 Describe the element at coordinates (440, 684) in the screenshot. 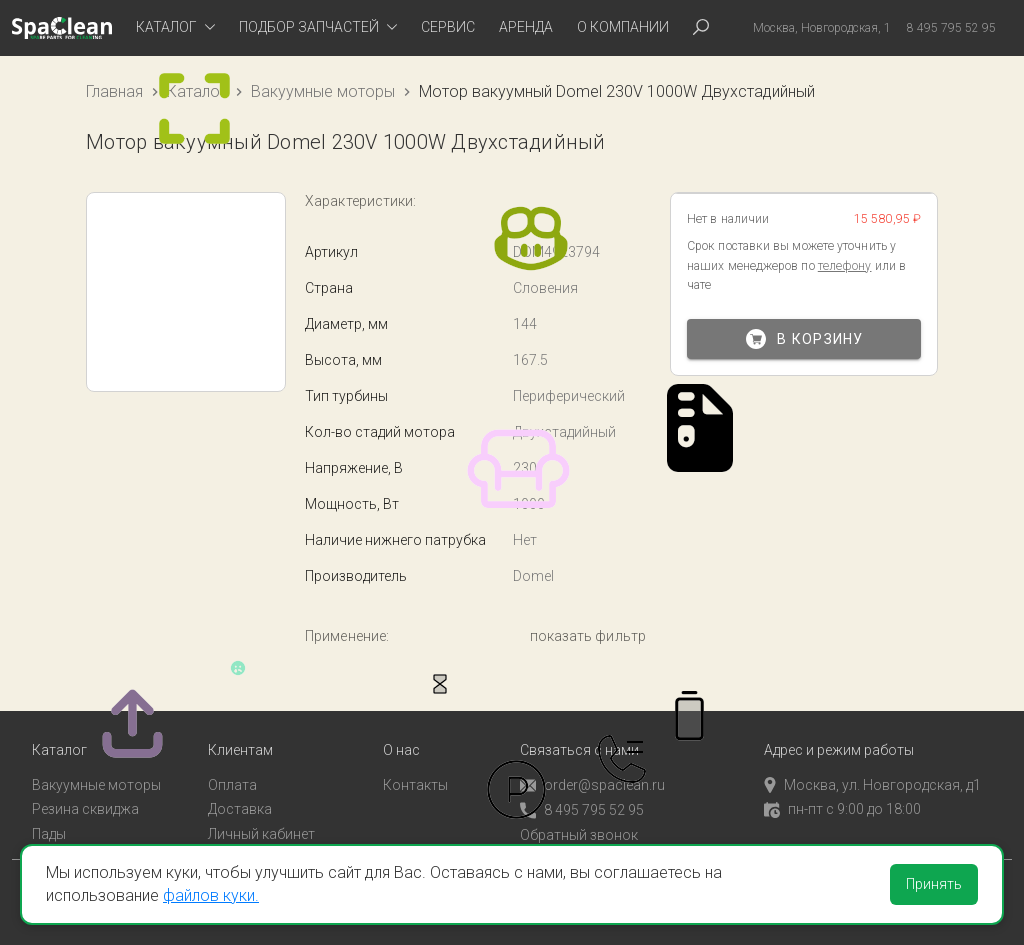

I see `indicates a loading or processing state` at that location.